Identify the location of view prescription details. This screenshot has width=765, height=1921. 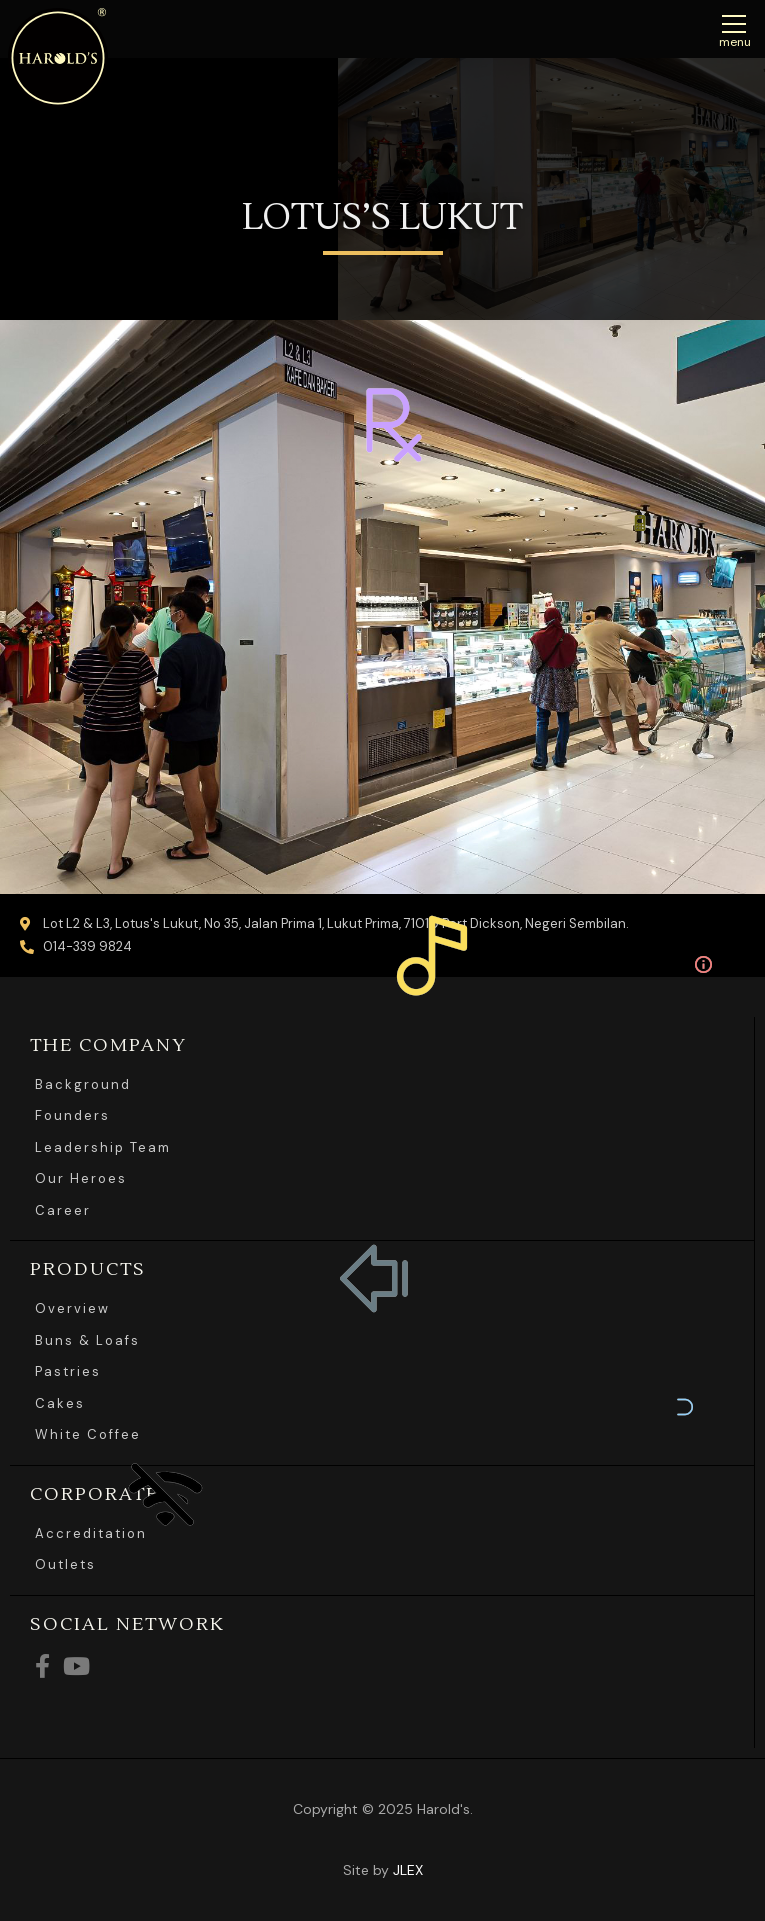
(391, 425).